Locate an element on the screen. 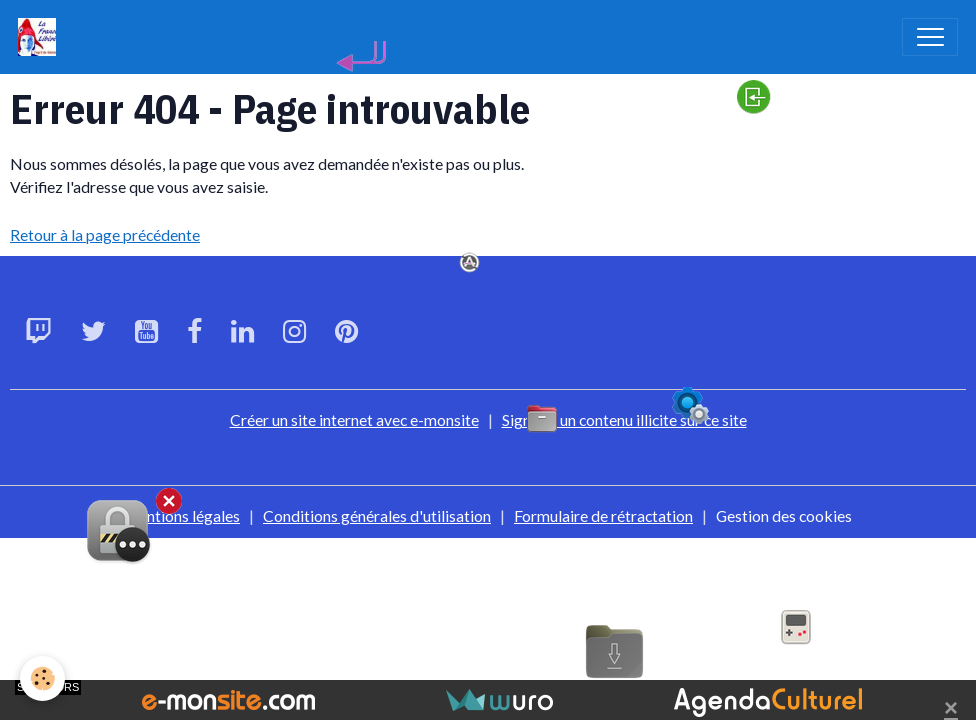  open the software updater application is located at coordinates (469, 262).